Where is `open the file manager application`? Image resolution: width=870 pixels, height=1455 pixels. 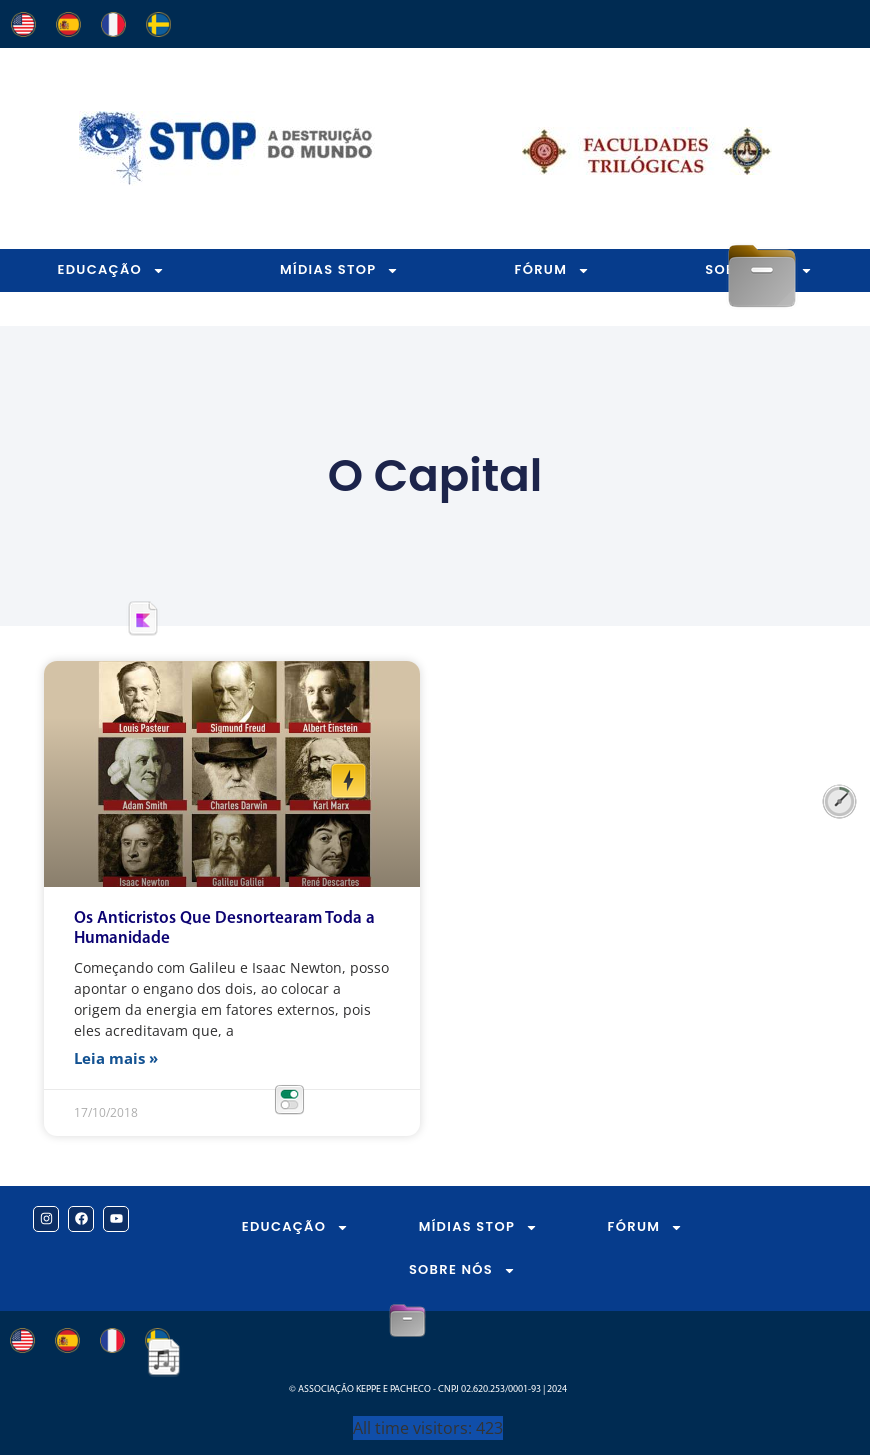
open the file manager application is located at coordinates (762, 276).